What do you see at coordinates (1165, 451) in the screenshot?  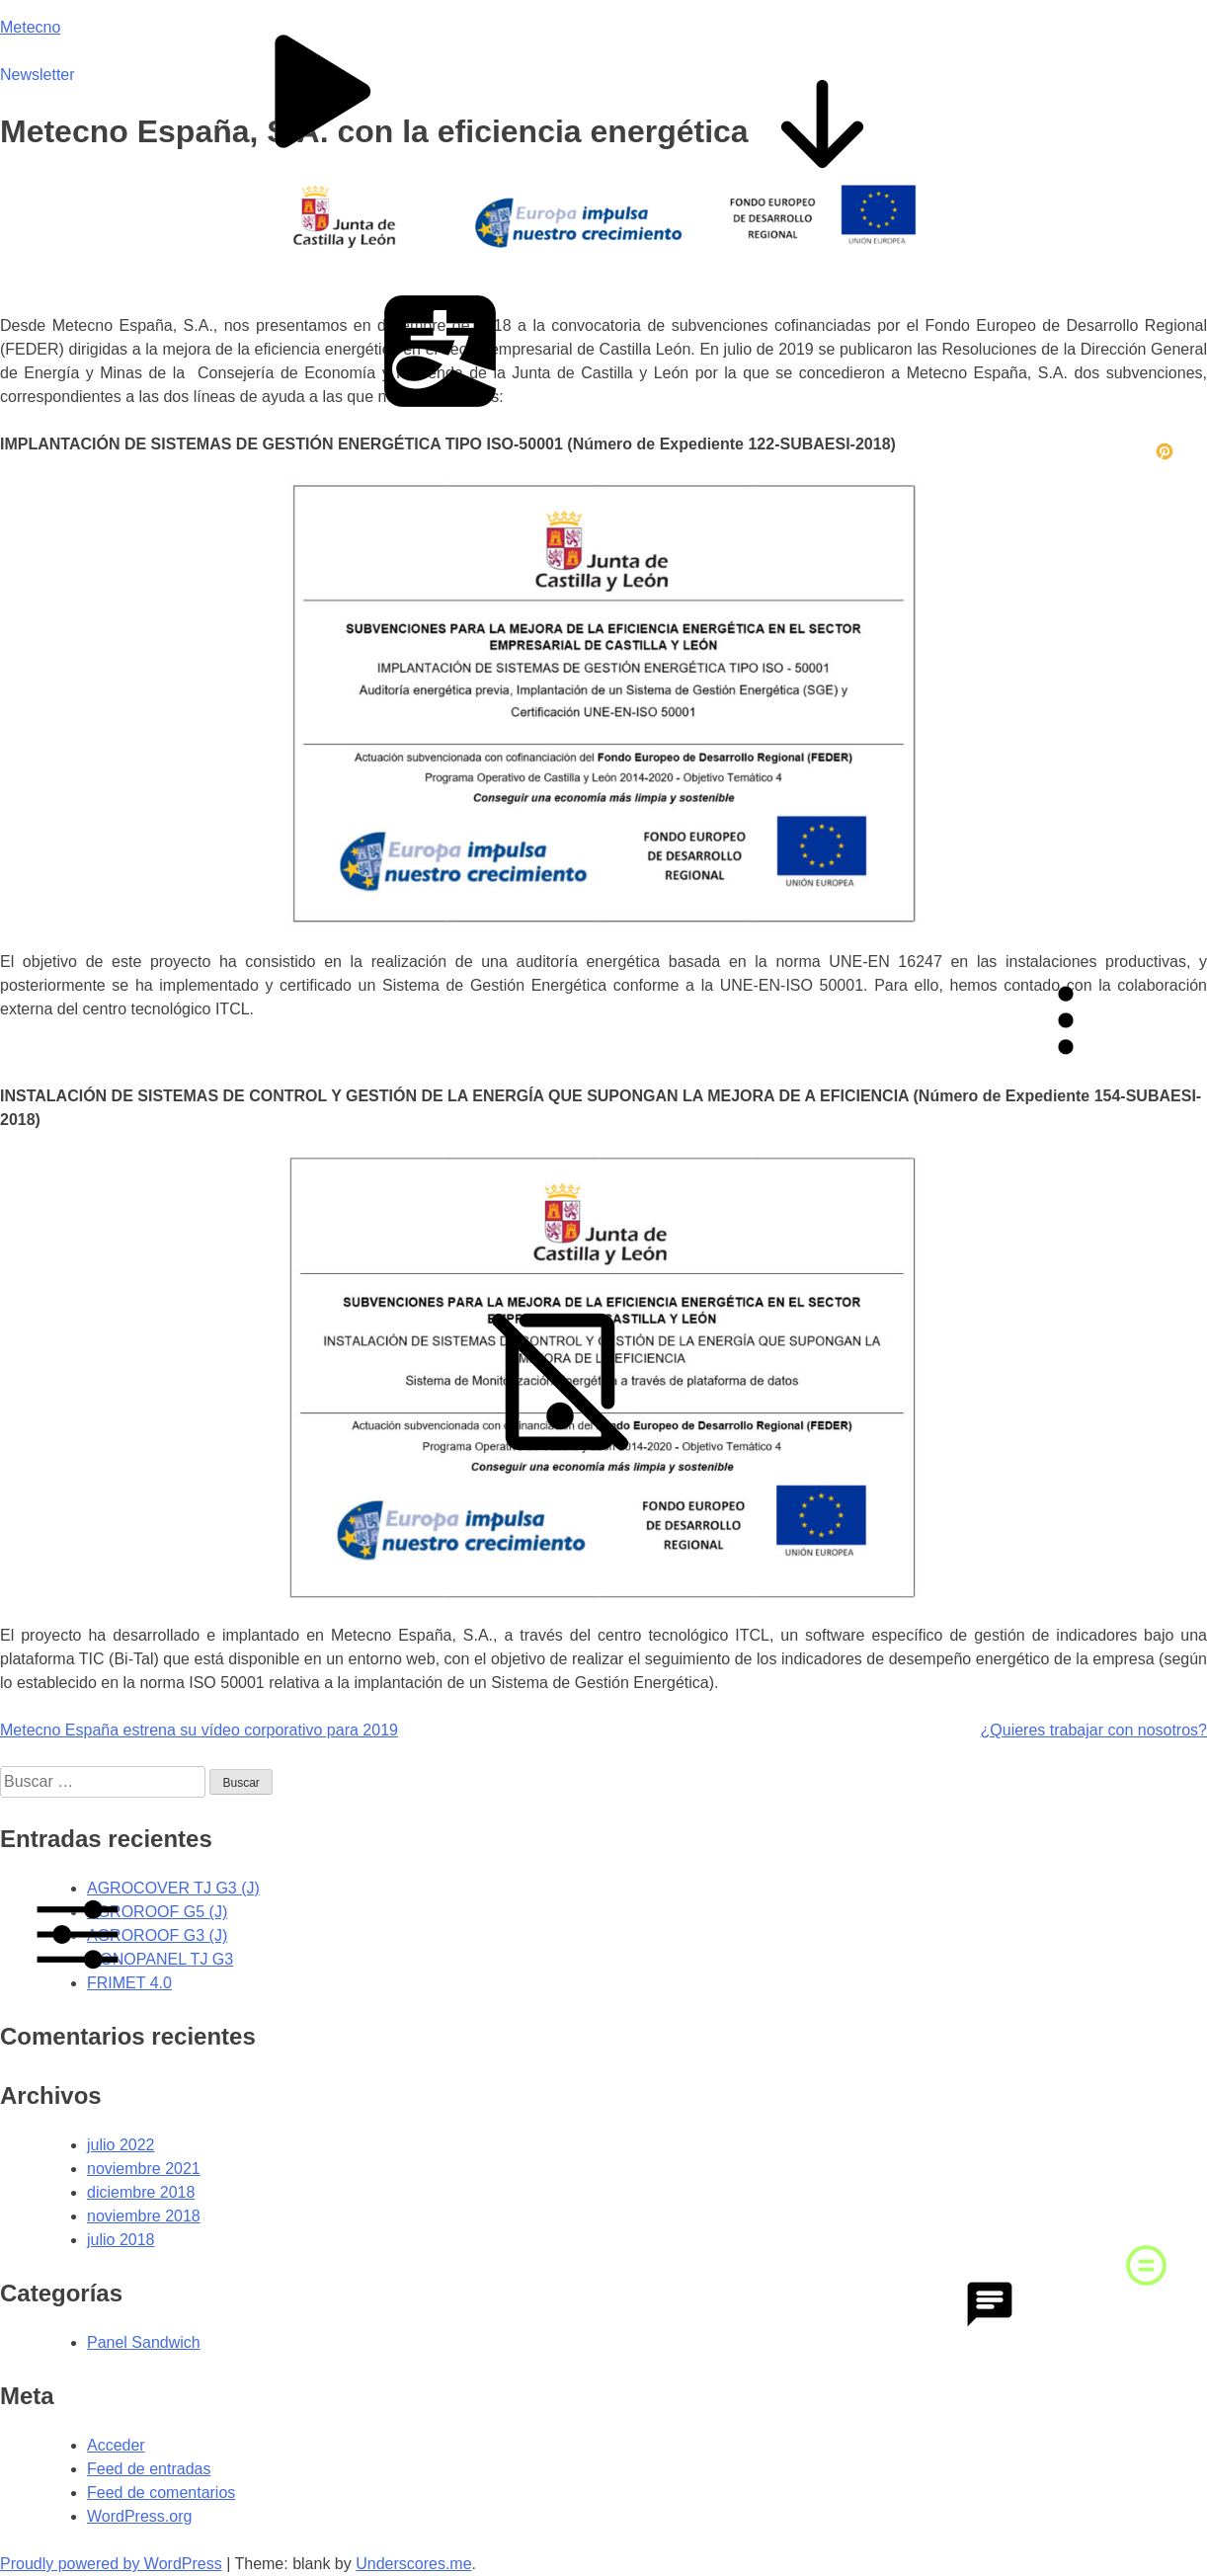 I see `open Pinterest app` at bounding box center [1165, 451].